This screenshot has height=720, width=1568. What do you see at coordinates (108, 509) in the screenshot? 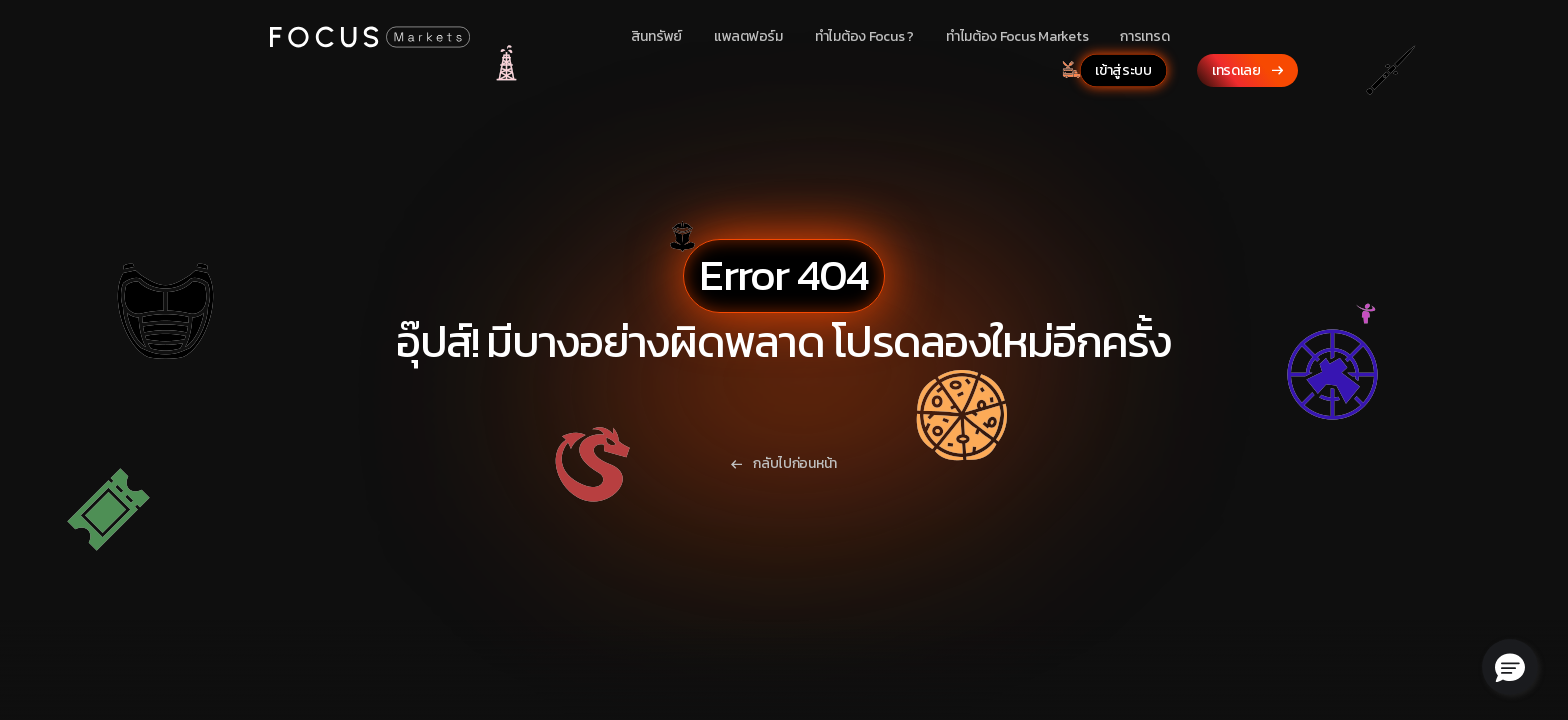
I see `view your tickets or passes` at bounding box center [108, 509].